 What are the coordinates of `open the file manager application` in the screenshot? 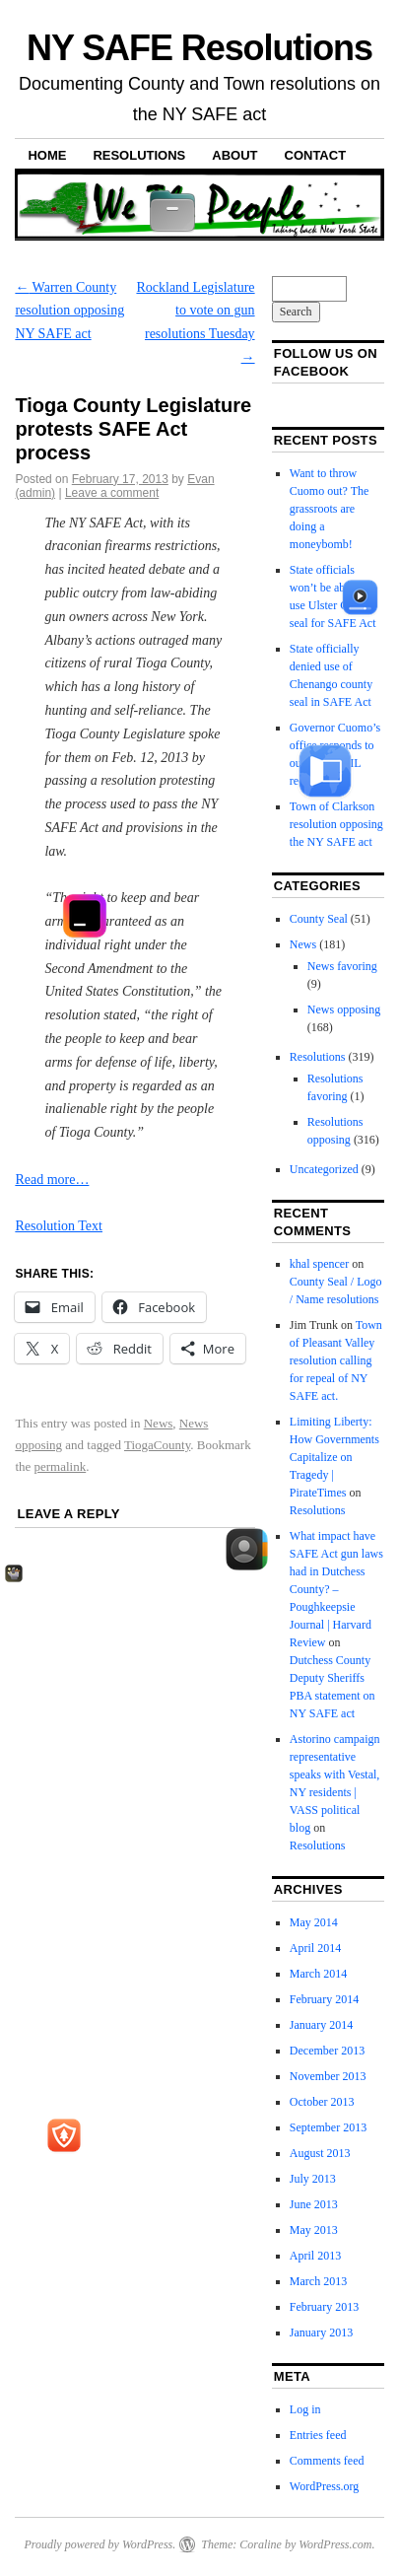 It's located at (172, 211).